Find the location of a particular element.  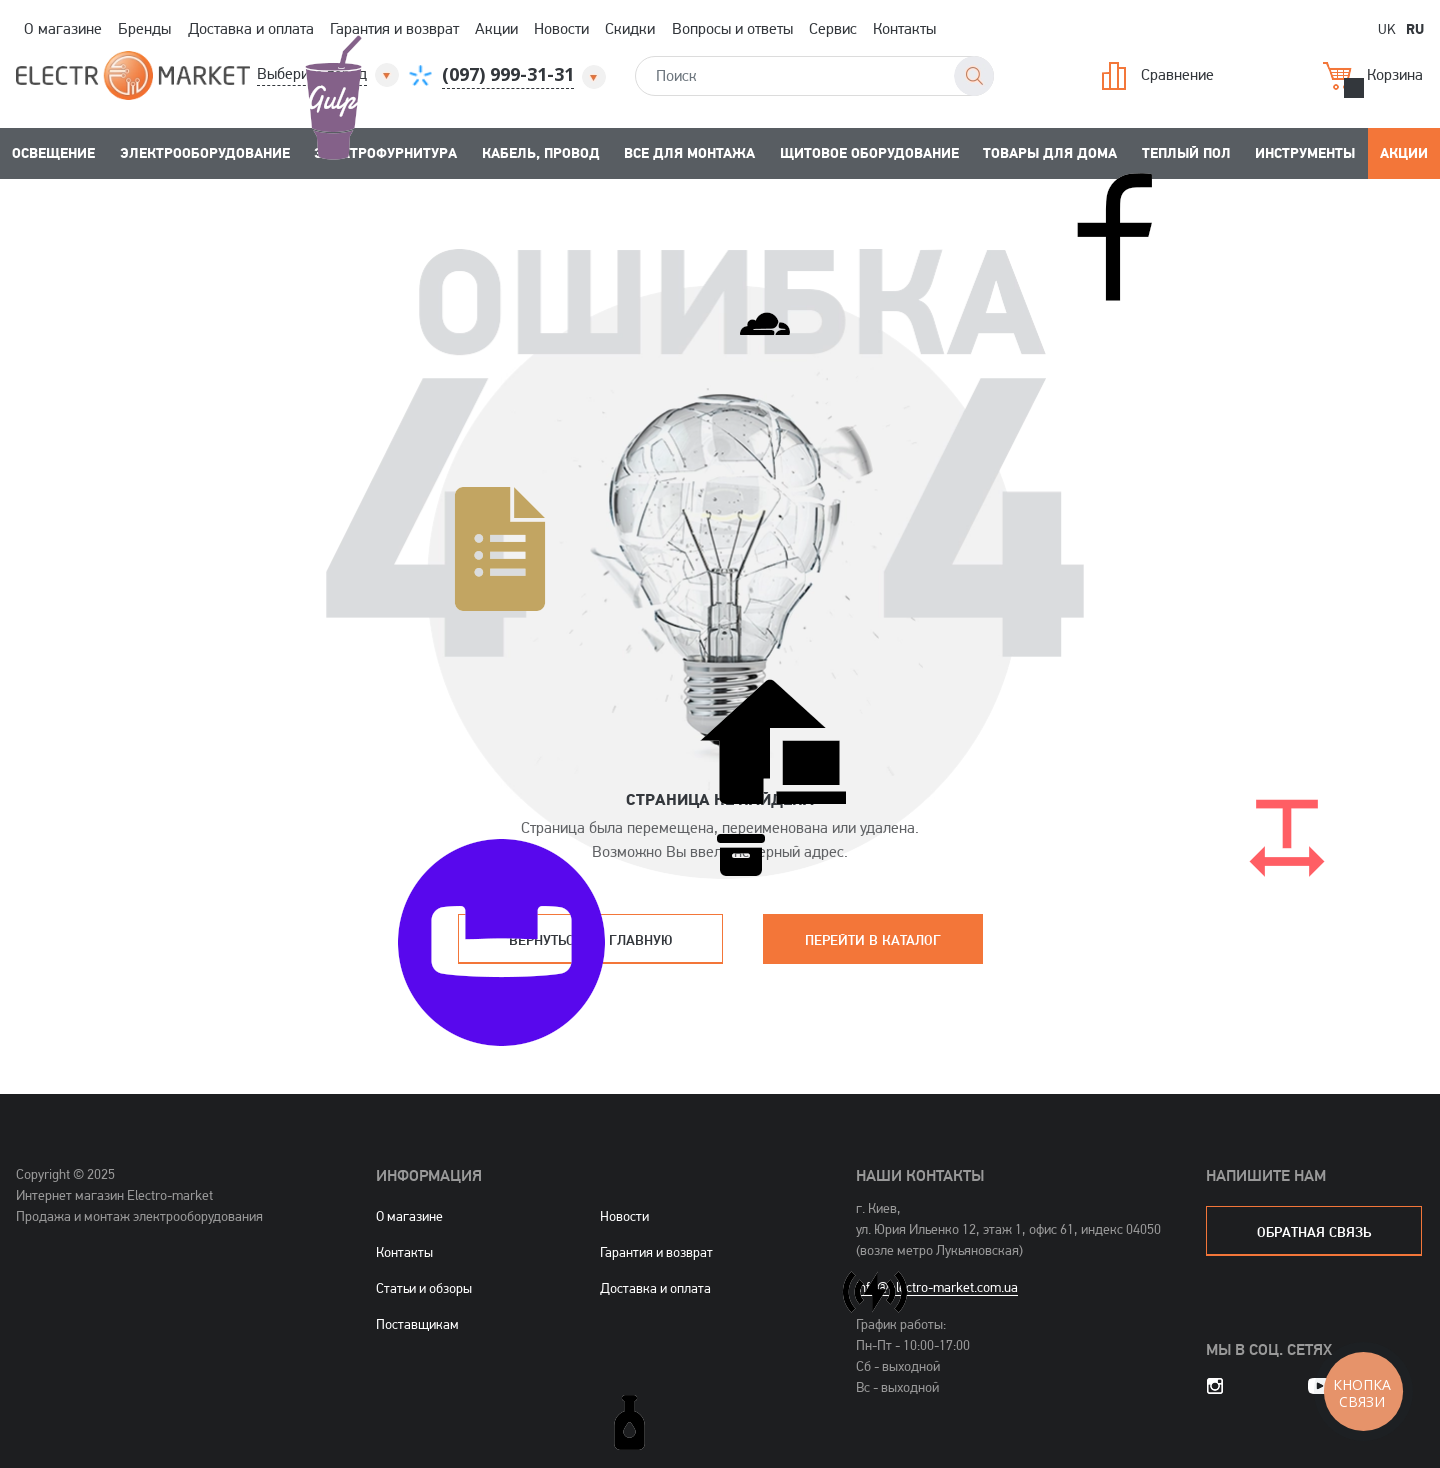

indicates liquid medication or dosage is located at coordinates (629, 1422).